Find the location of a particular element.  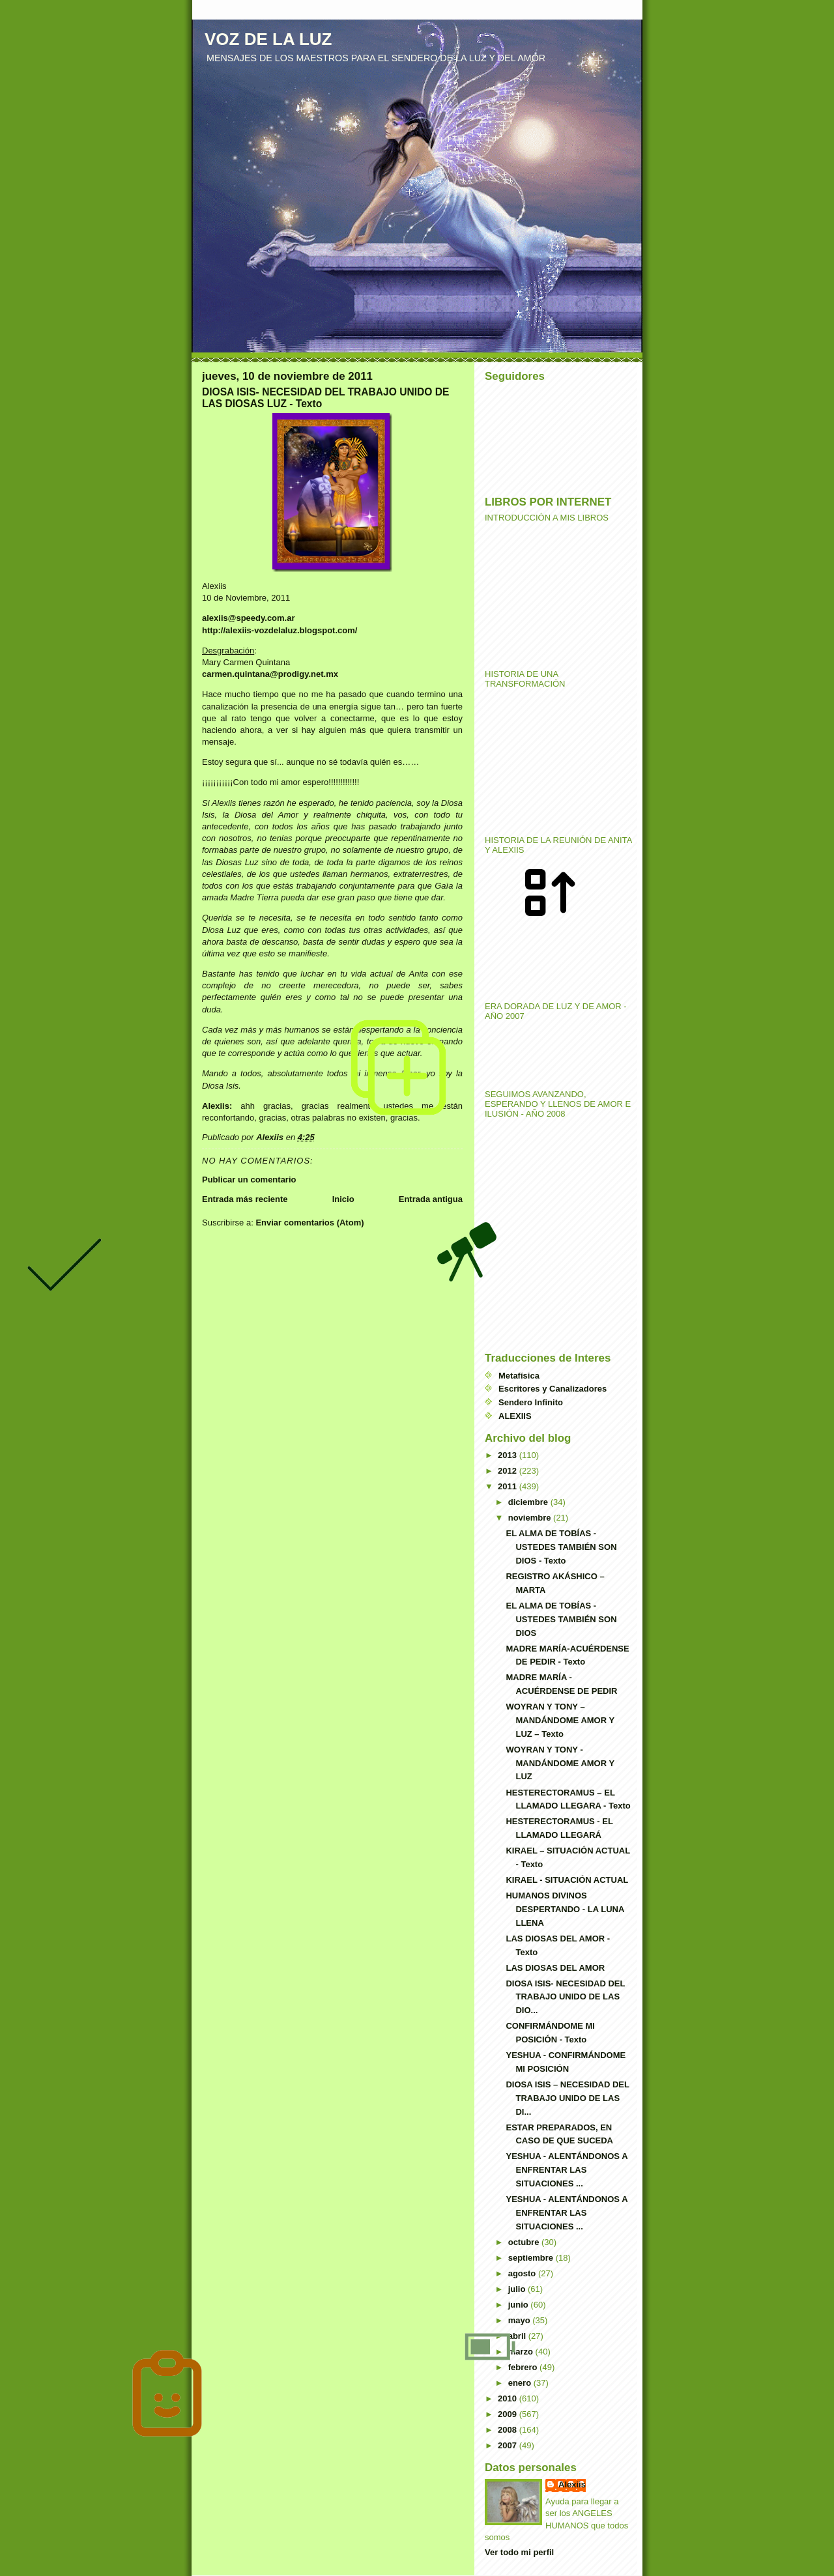

duplicate or copy an item is located at coordinates (398, 1067).